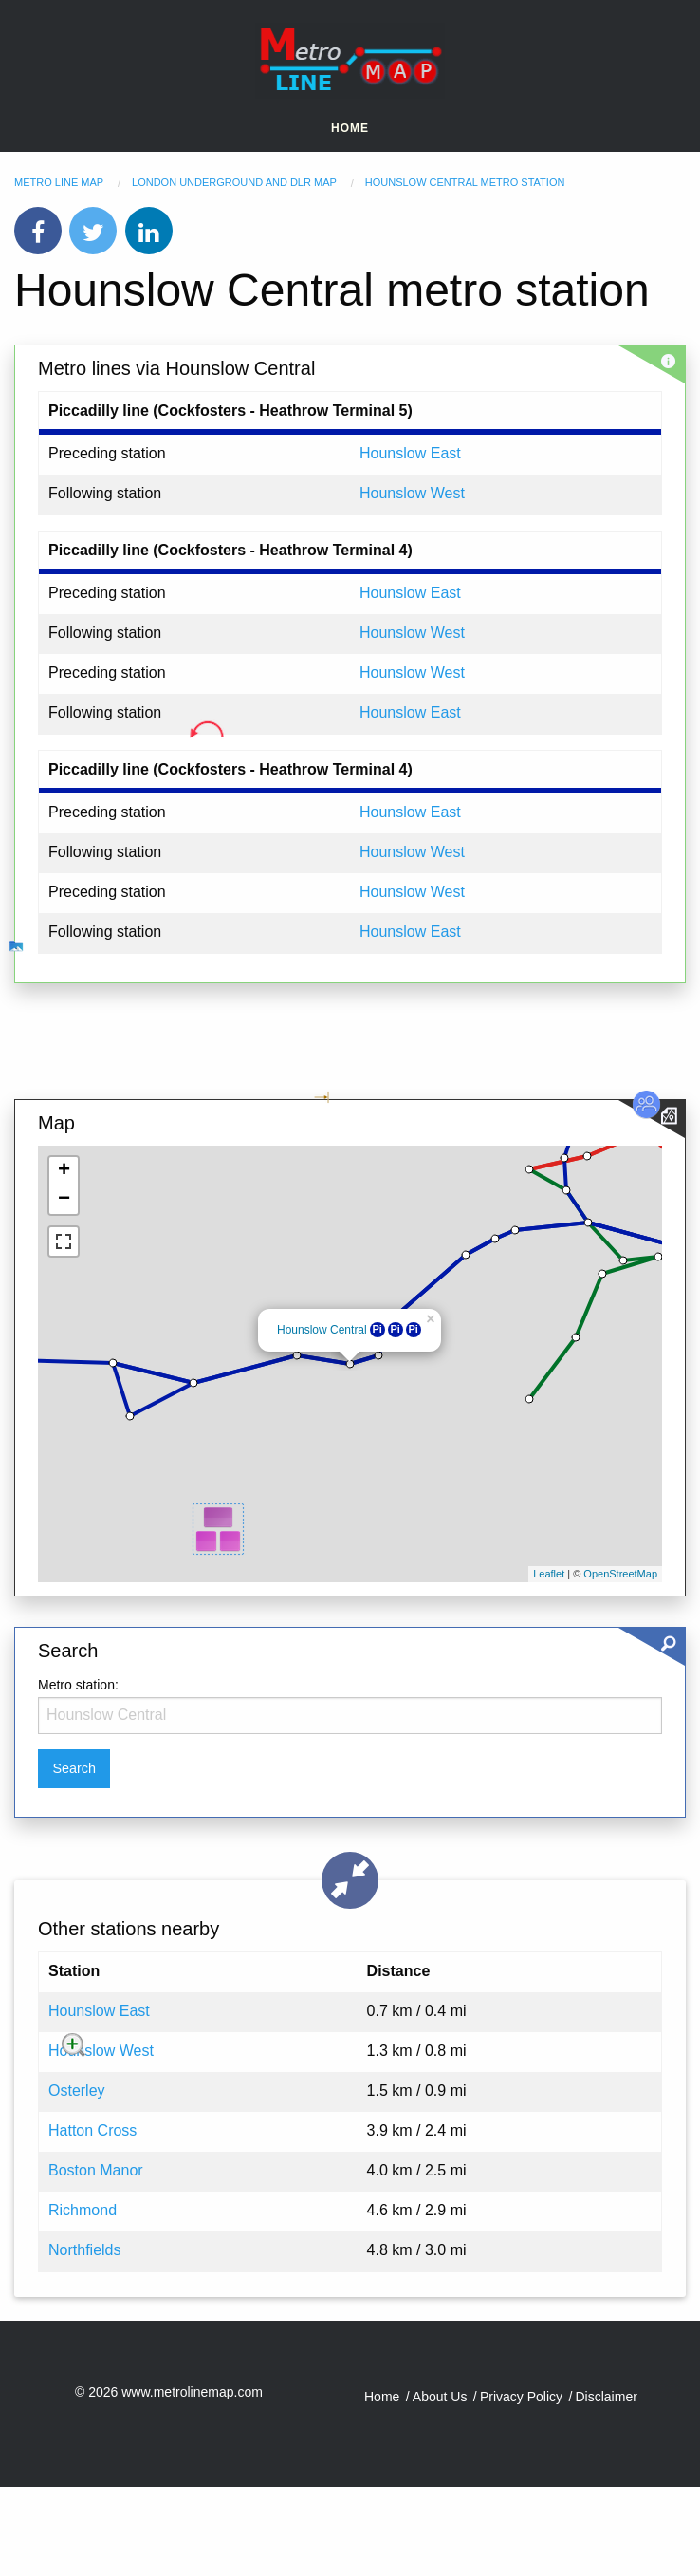  What do you see at coordinates (73, 2044) in the screenshot?
I see `zoom in to view content closer` at bounding box center [73, 2044].